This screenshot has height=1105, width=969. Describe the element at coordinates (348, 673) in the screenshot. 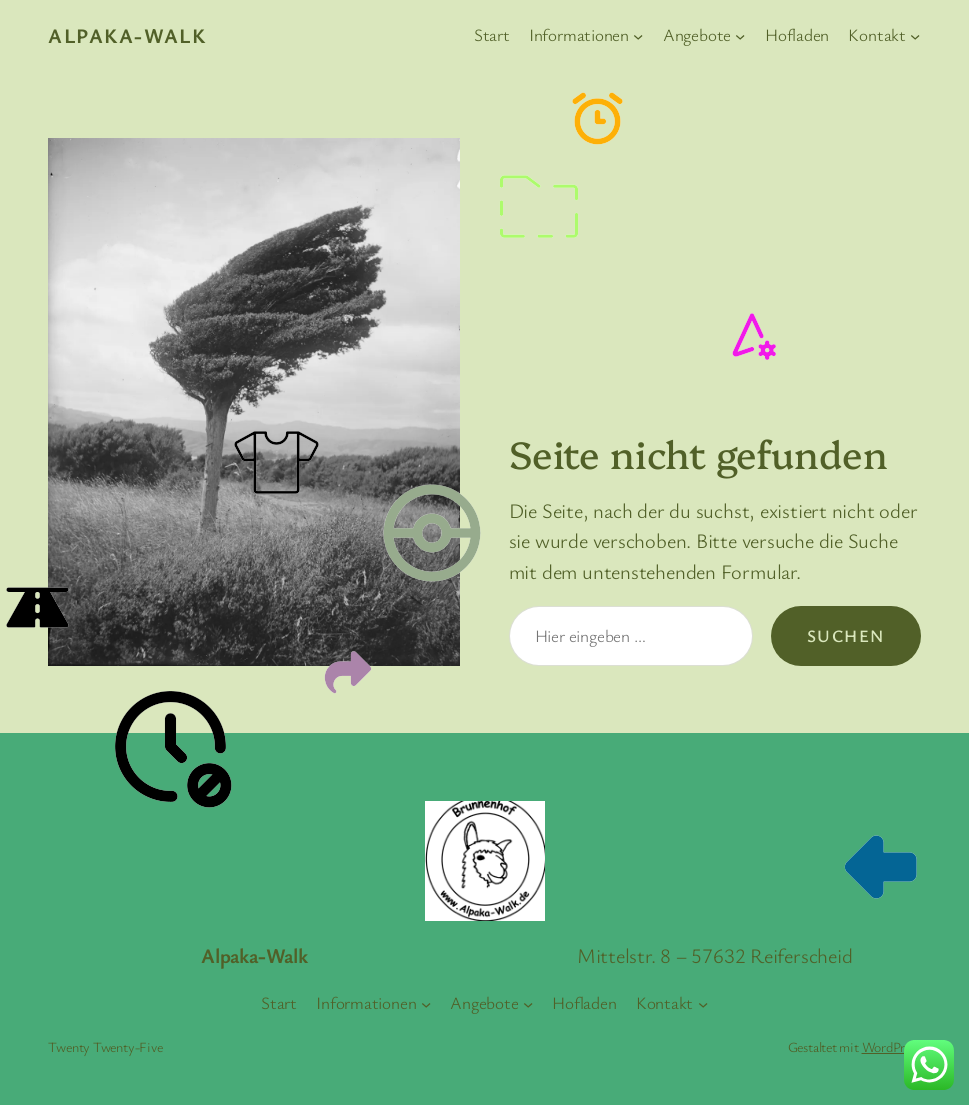

I see `forward an email or message` at that location.